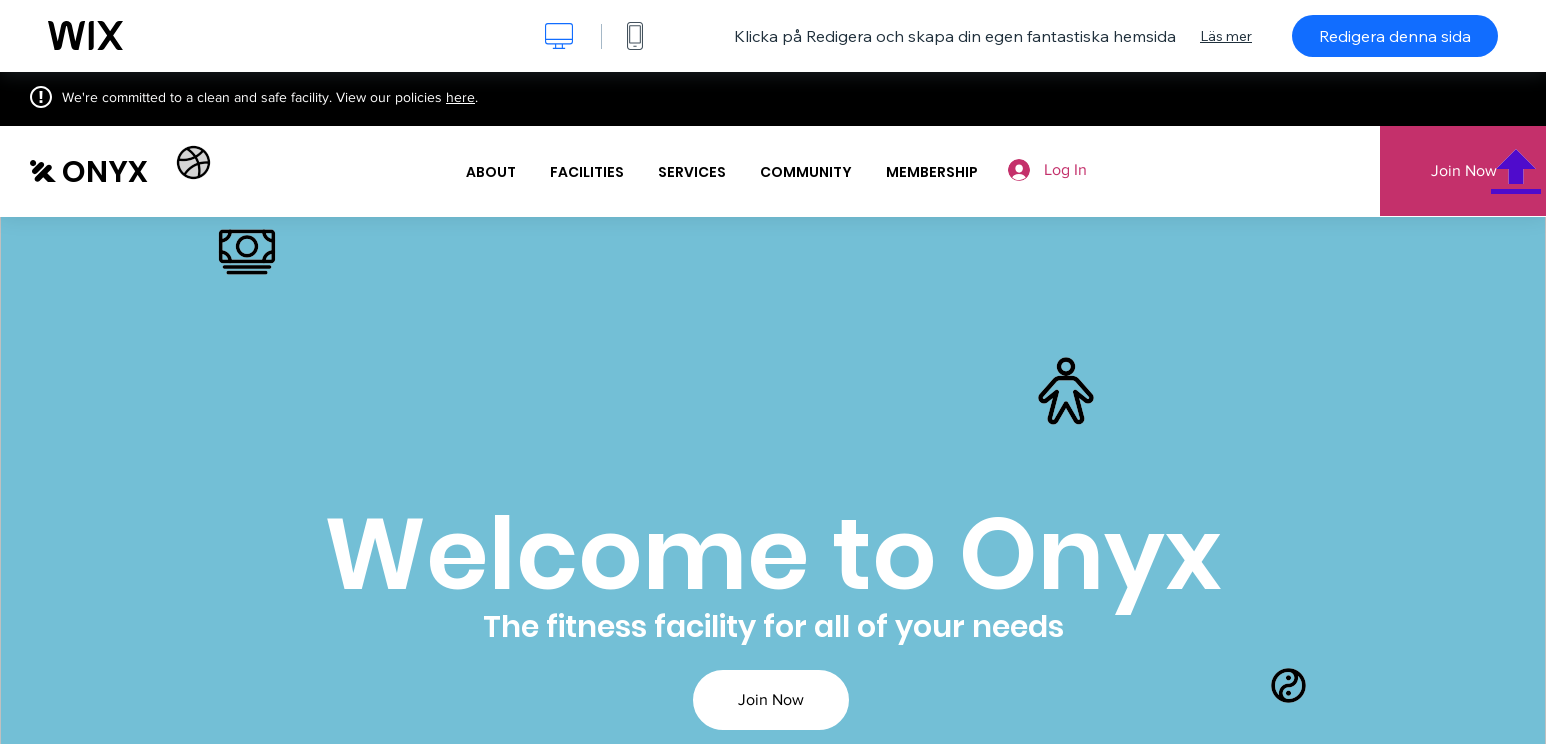 The image size is (1546, 744). Describe the element at coordinates (193, 162) in the screenshot. I see `visit dribbble profile or portfolio` at that location.